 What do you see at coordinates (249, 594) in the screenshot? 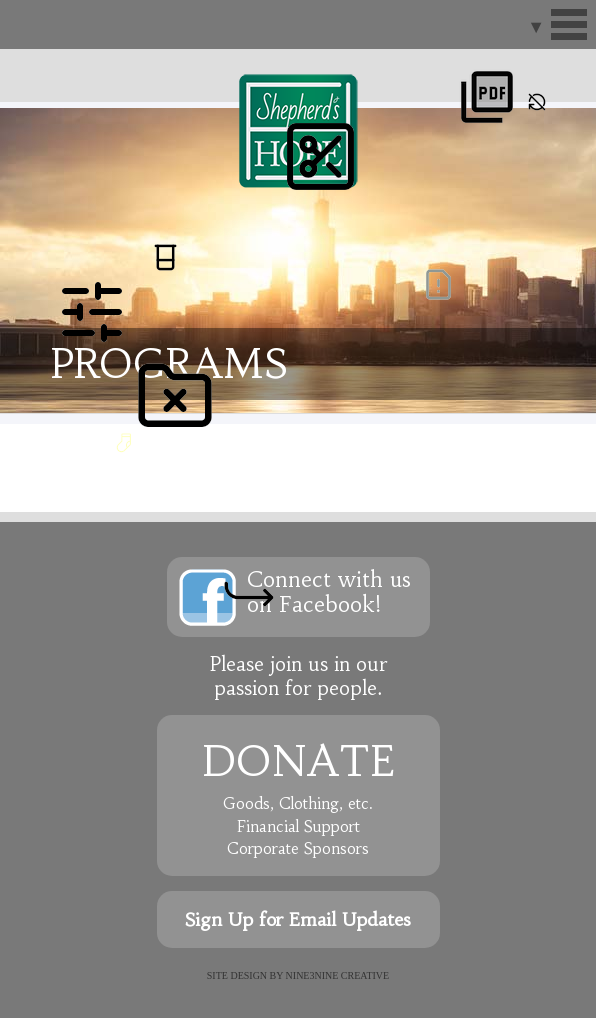
I see `forward or redirect a message` at bounding box center [249, 594].